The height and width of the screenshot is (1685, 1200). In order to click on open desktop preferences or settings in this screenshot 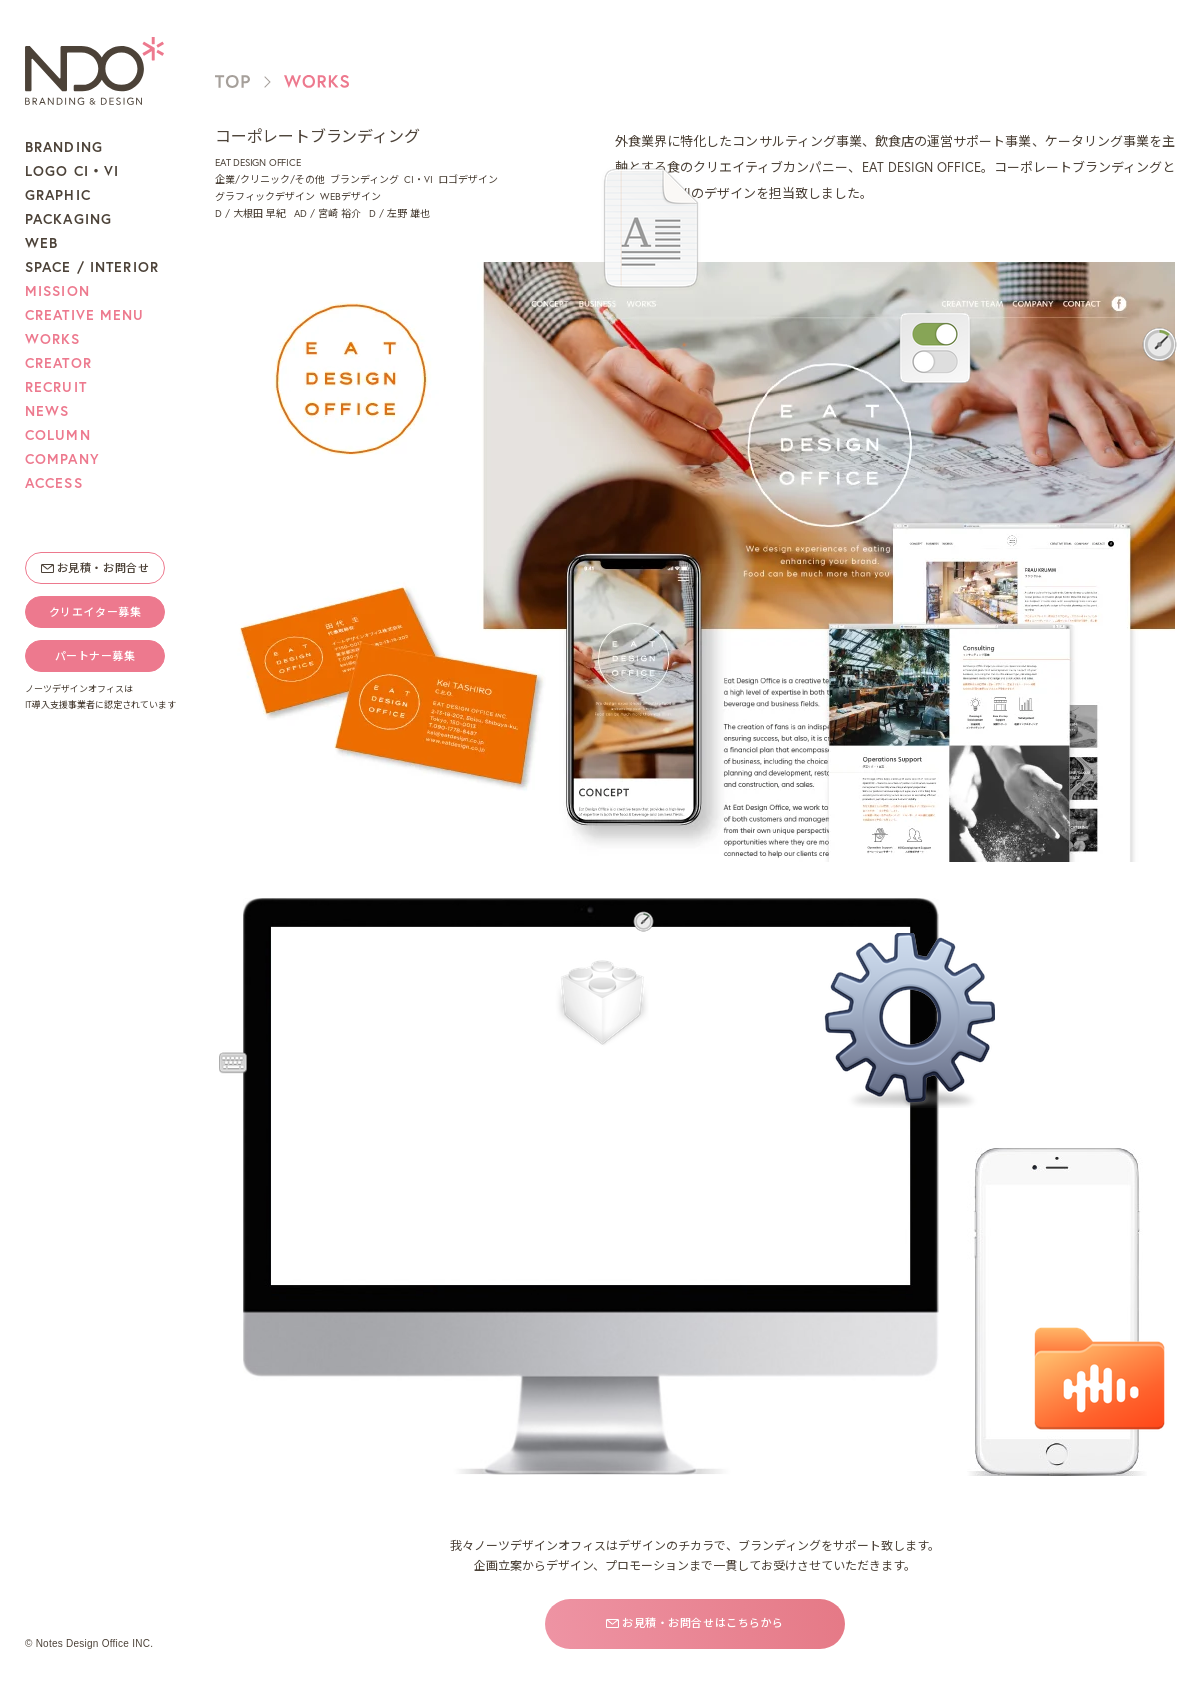, I will do `click(935, 348)`.